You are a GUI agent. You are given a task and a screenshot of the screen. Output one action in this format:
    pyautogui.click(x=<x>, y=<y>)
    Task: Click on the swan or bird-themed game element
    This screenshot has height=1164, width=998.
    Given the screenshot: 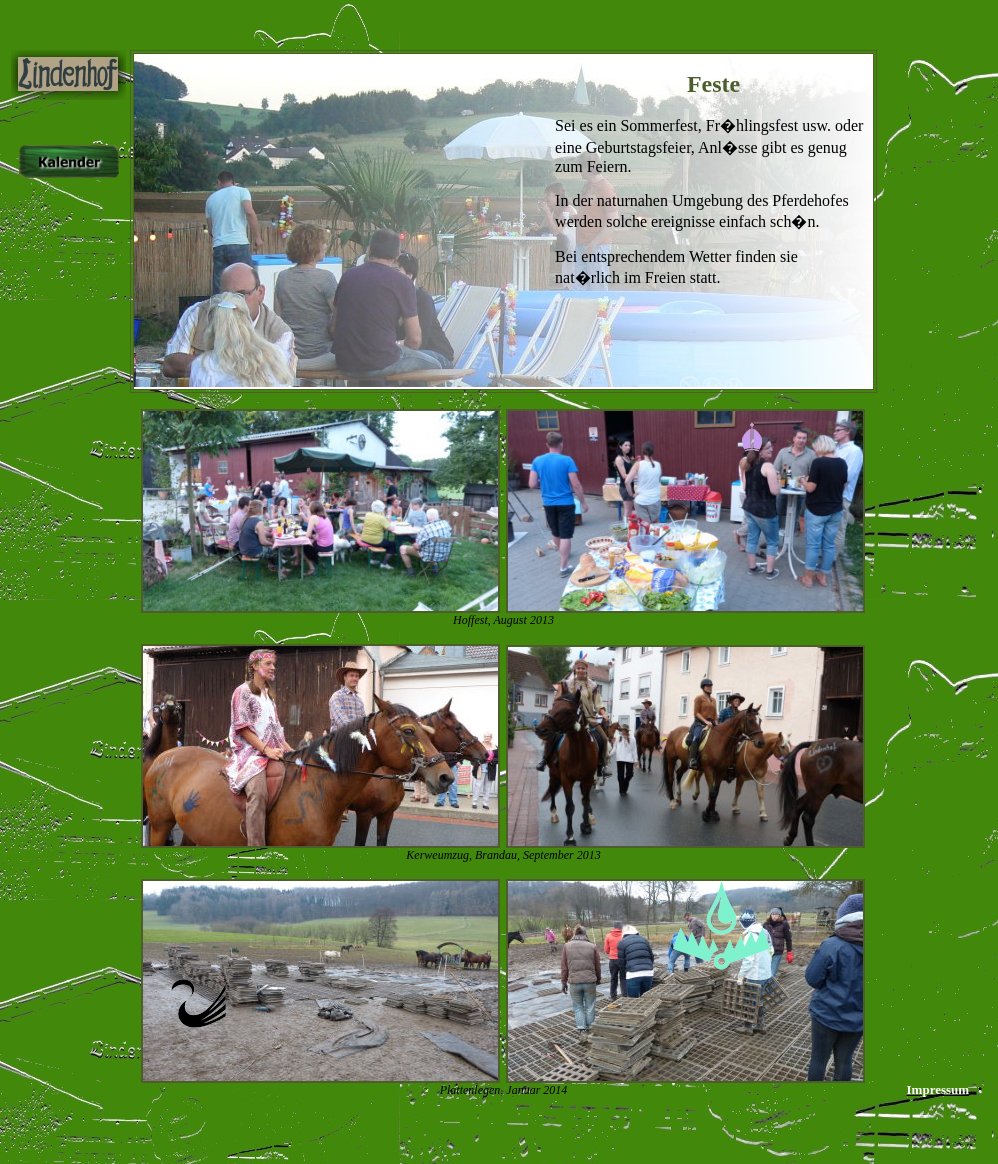 What is the action you would take?
    pyautogui.click(x=199, y=1001)
    